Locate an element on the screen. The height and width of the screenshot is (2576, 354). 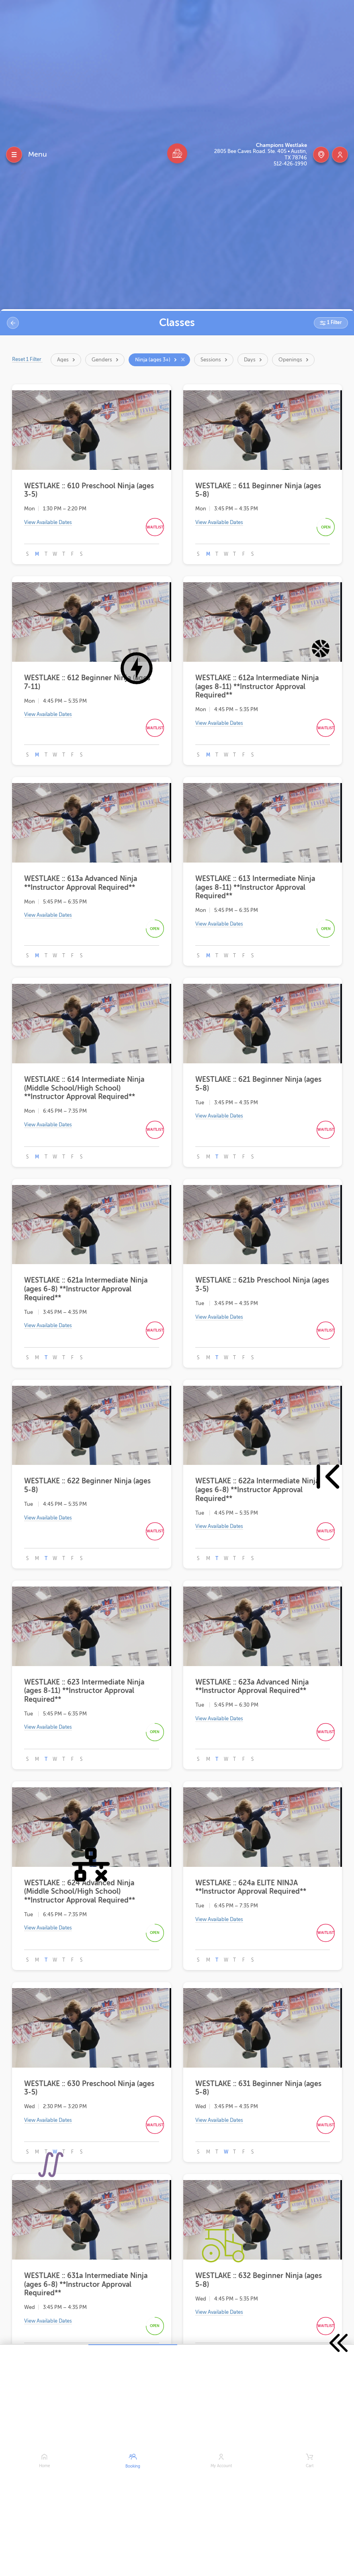
access sports or basketball-related content is located at coordinates (321, 649).